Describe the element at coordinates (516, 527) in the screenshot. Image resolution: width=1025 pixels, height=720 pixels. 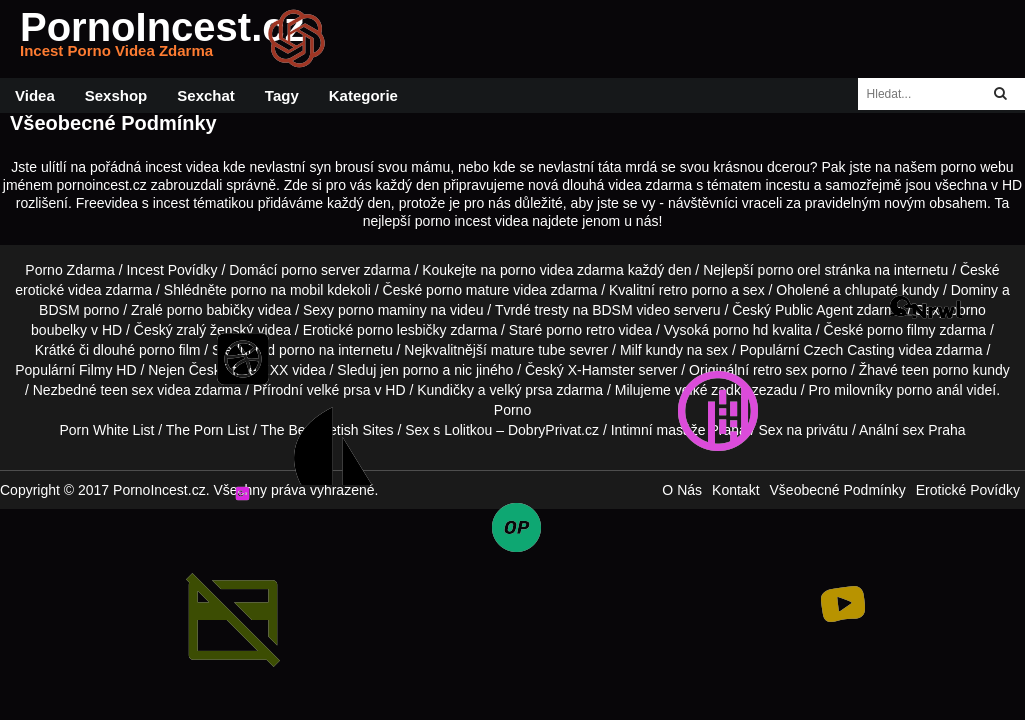
I see `optimism blockchain network logo` at that location.